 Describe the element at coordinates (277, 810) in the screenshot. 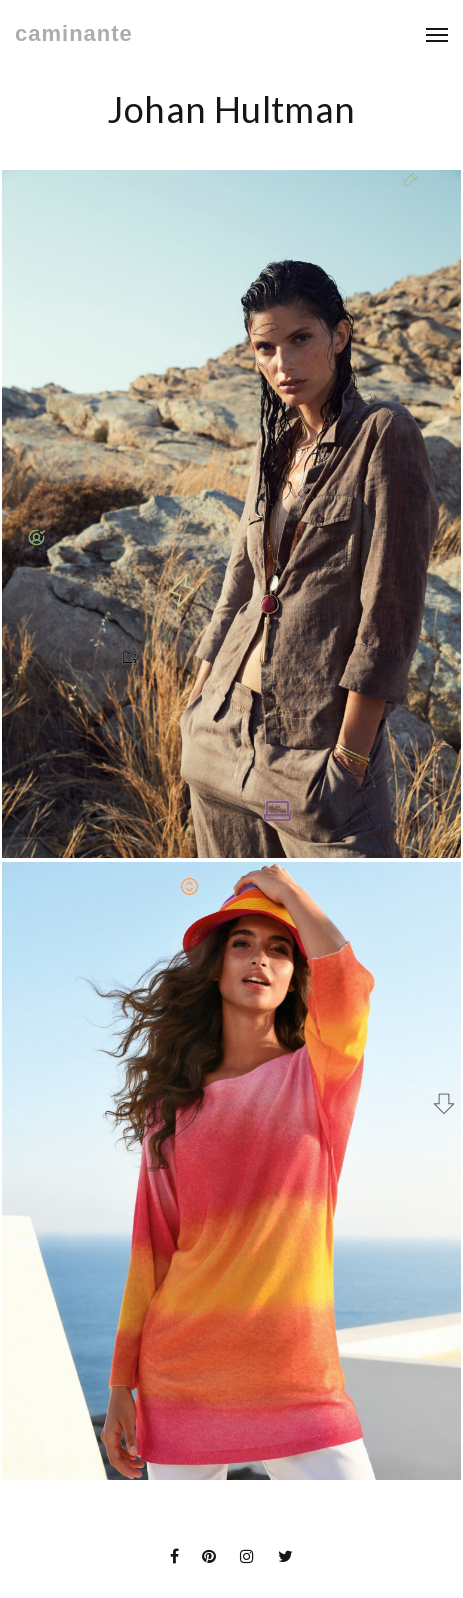

I see `switch to desktop view` at that location.